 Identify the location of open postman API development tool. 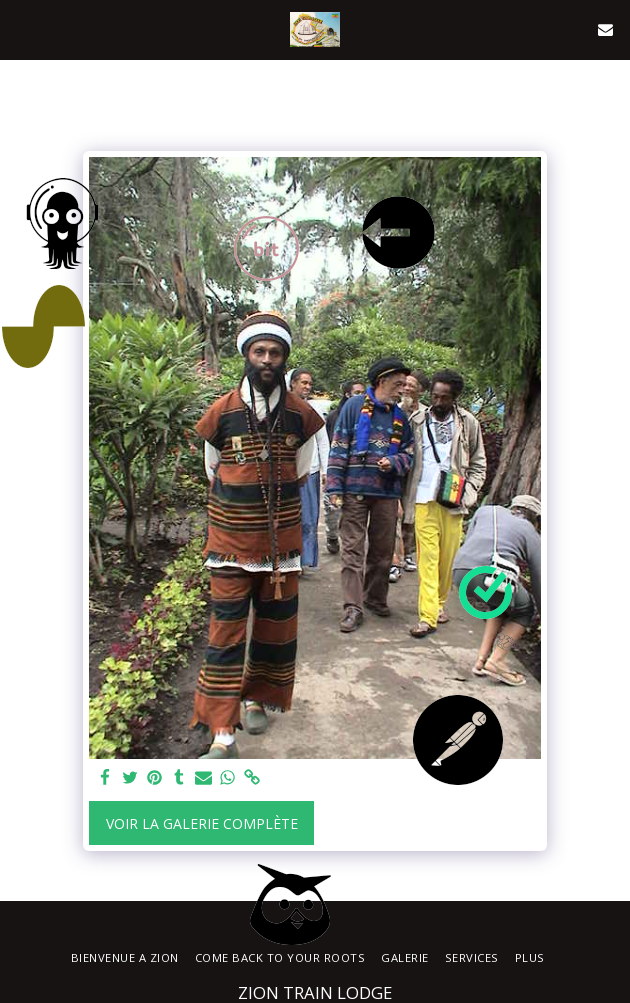
(458, 740).